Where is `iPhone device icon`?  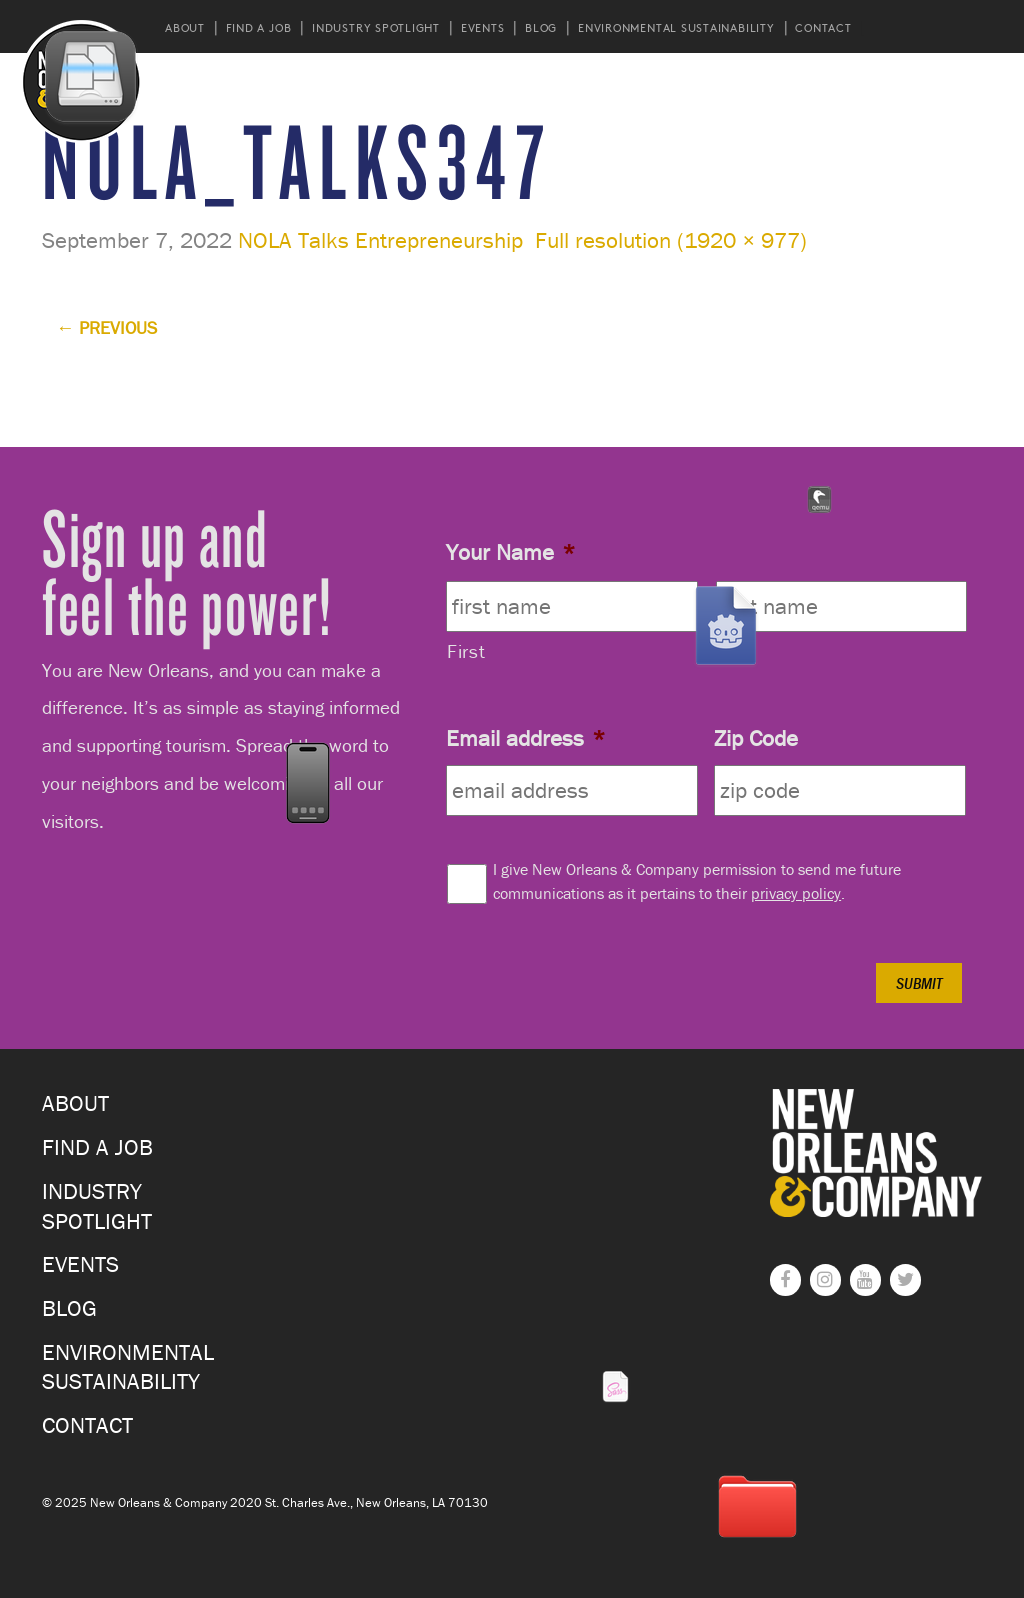
iPhone device icon is located at coordinates (308, 783).